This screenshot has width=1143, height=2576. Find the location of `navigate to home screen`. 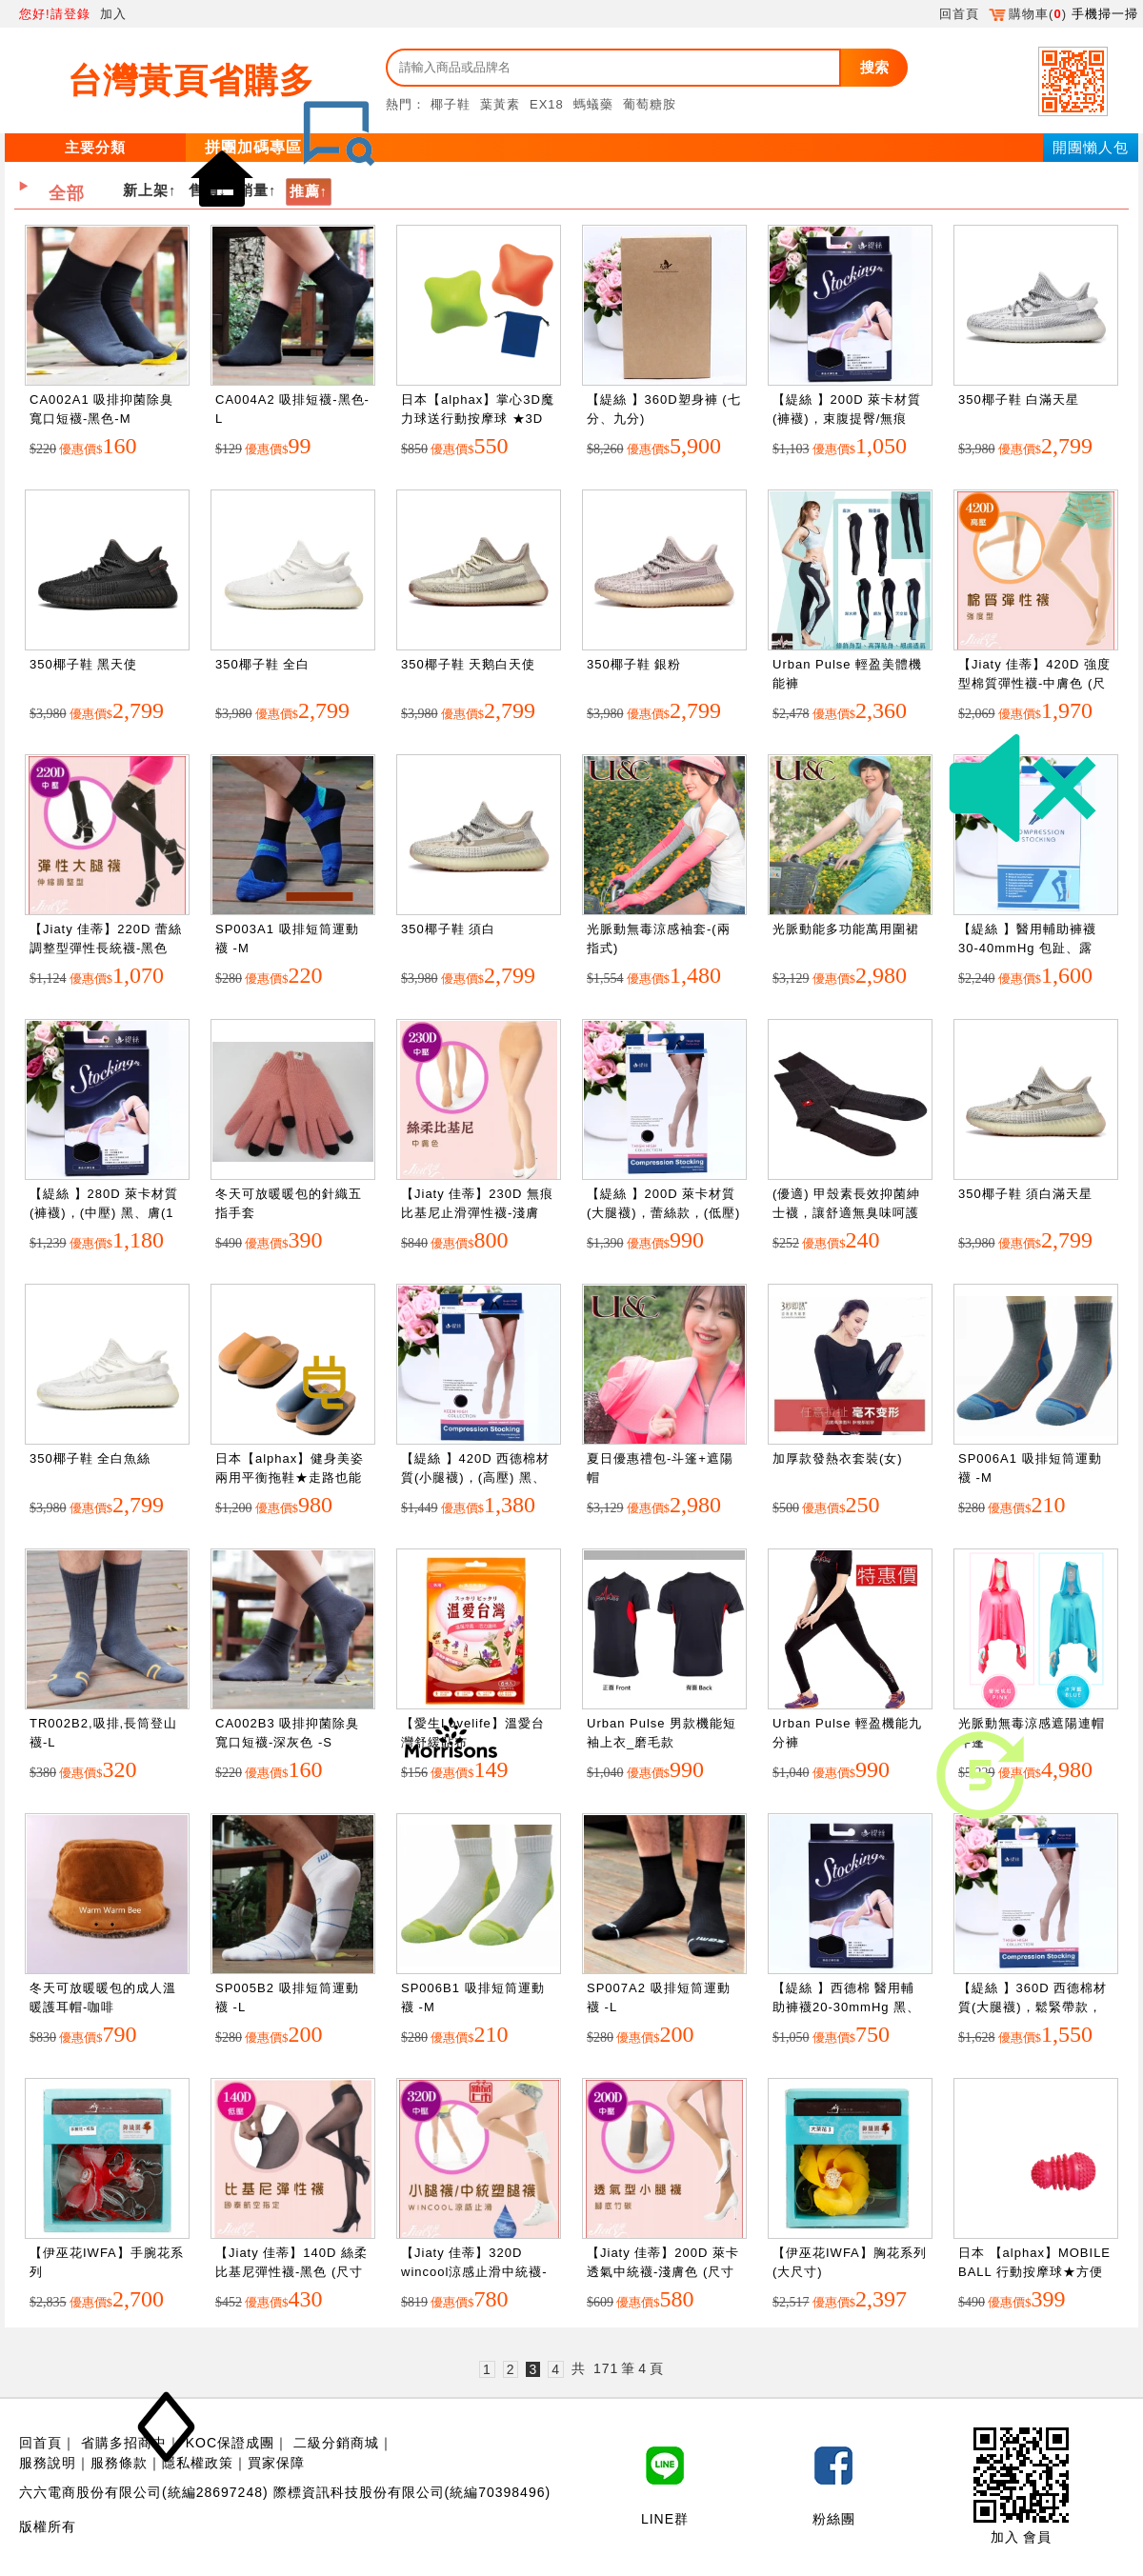

navigate to home screen is located at coordinates (222, 181).